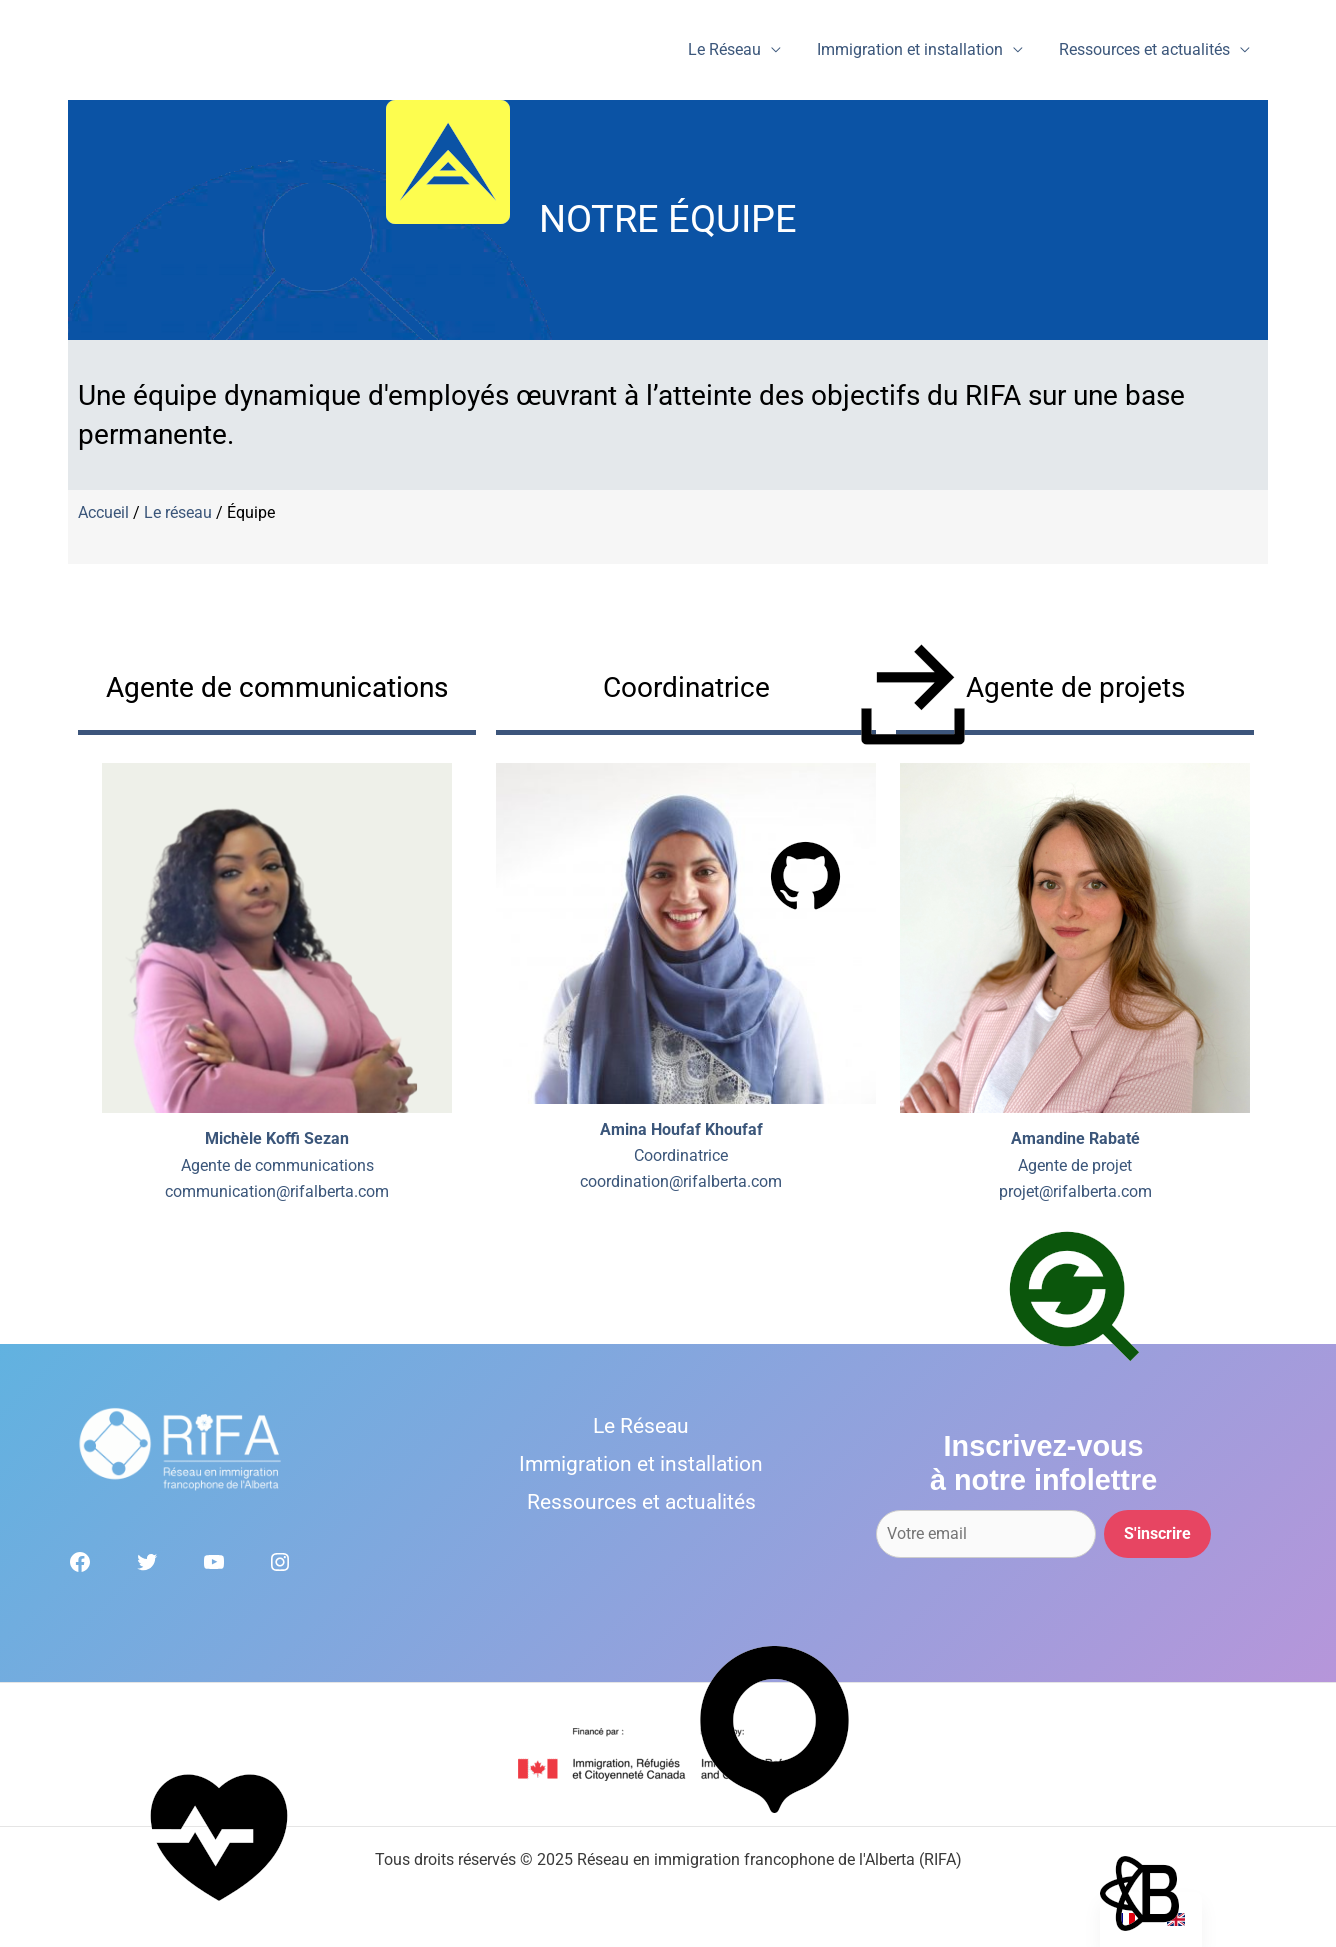  Describe the element at coordinates (1073, 1295) in the screenshot. I see `find and replace text or content` at that location.